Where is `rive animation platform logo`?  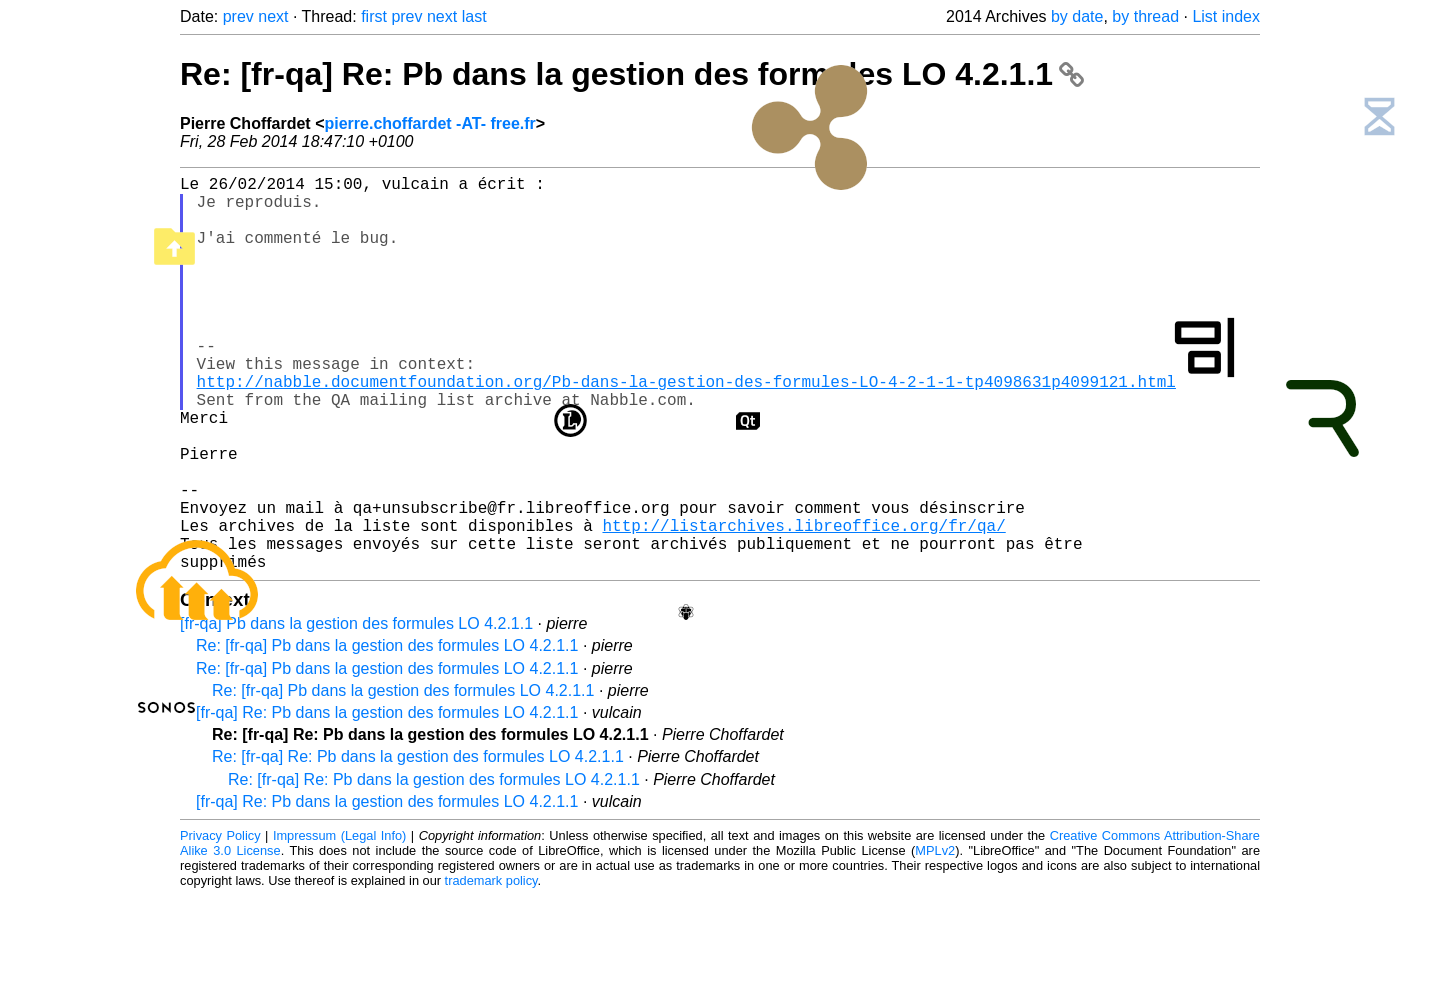
rive animation platform logo is located at coordinates (1322, 418).